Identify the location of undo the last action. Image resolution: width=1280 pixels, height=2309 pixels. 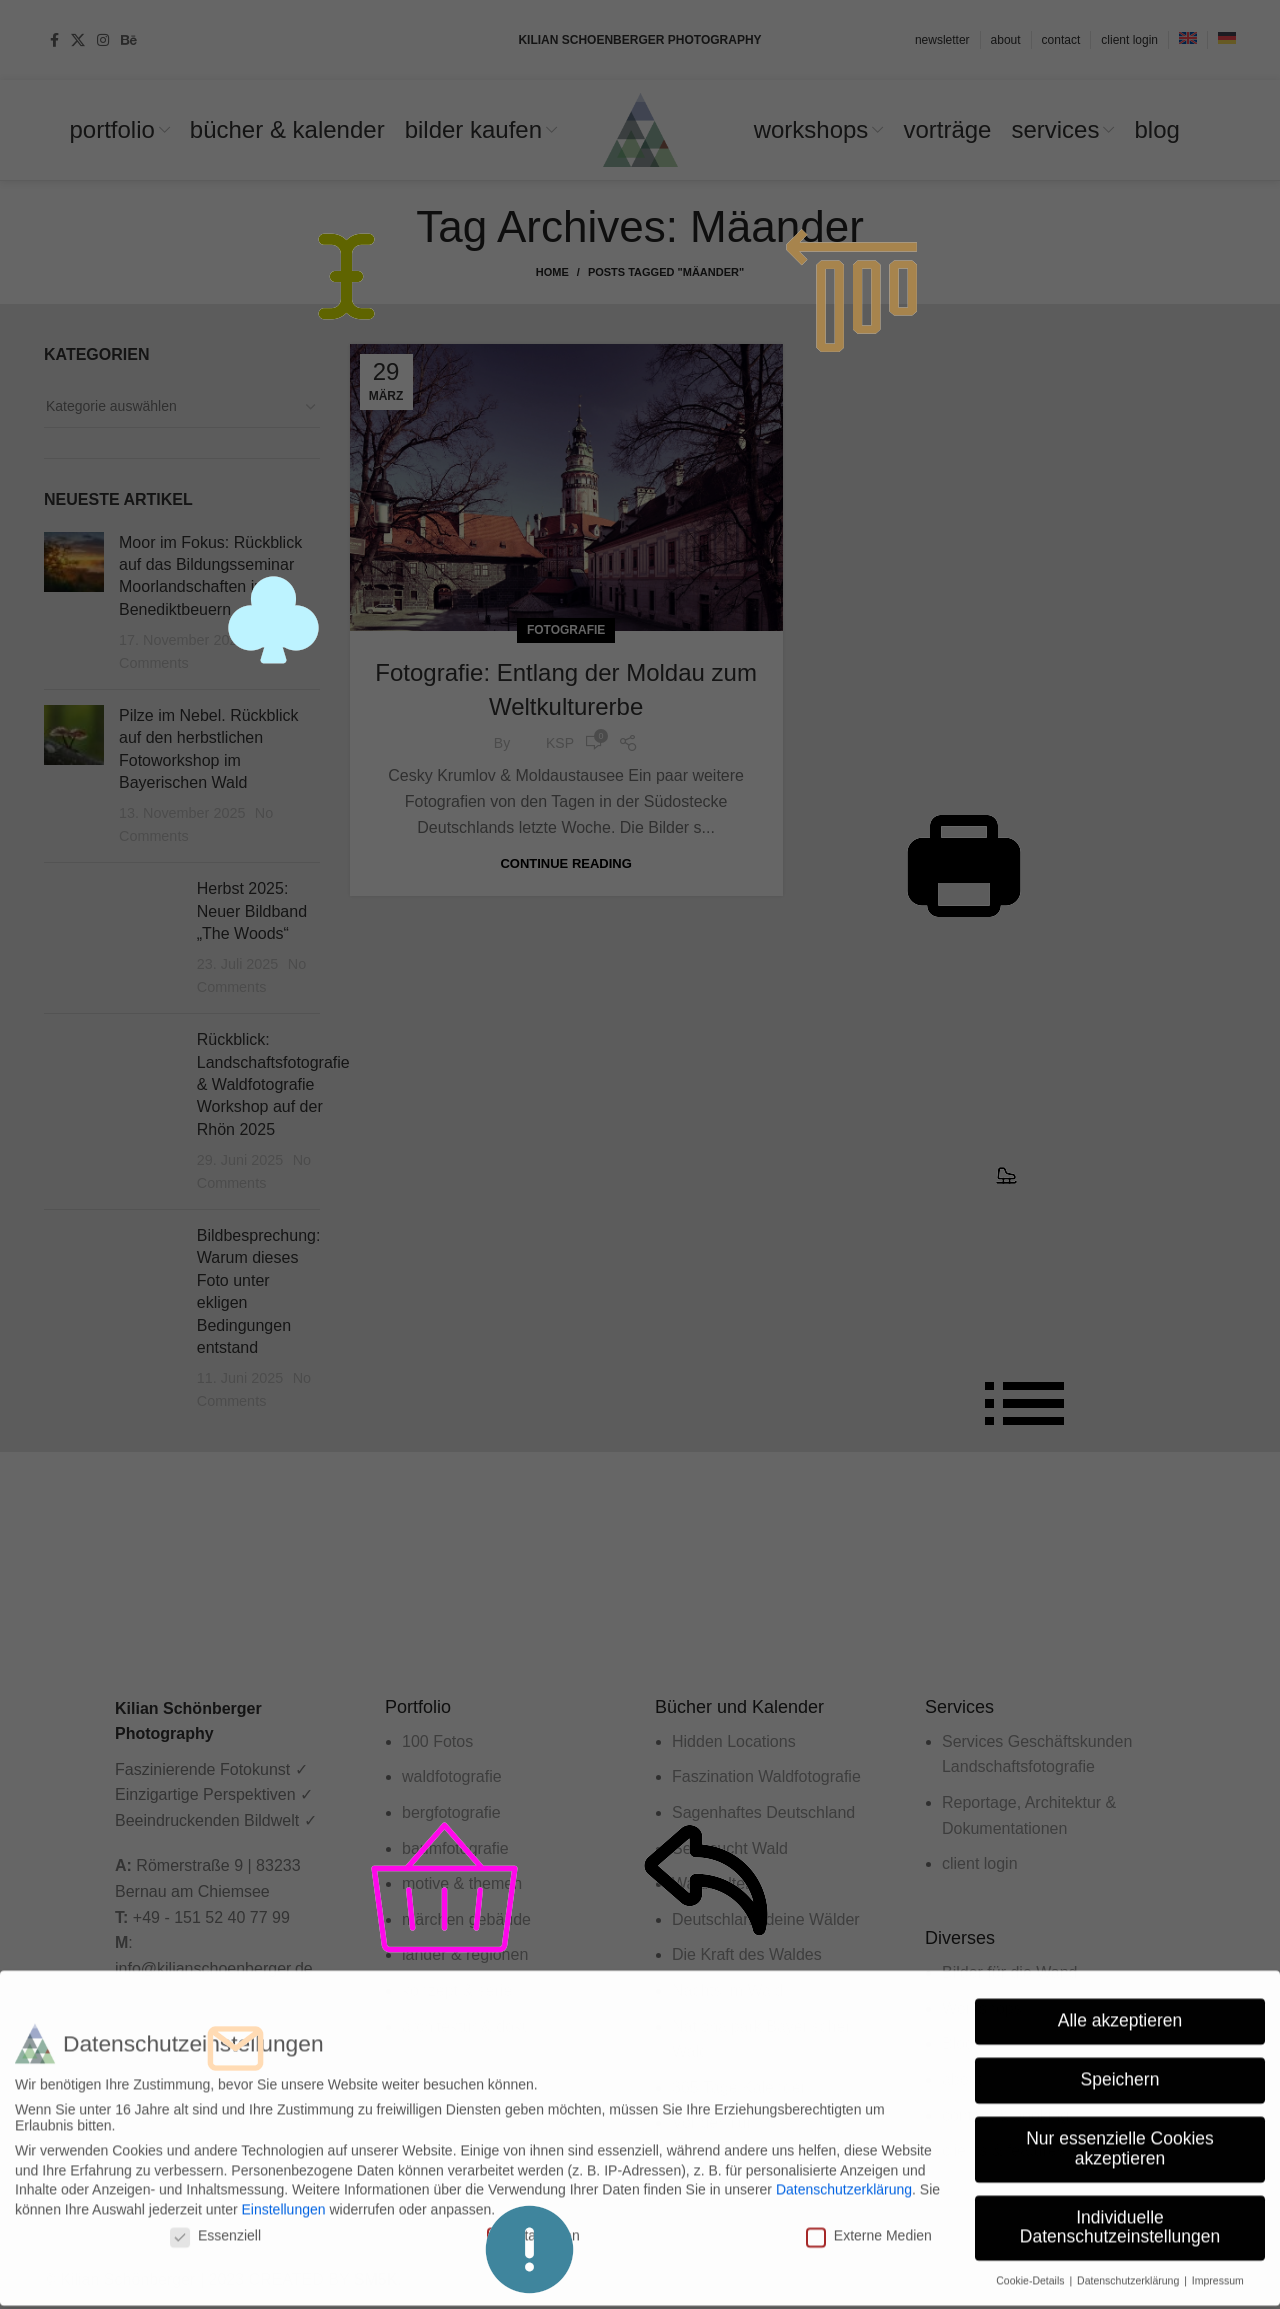
(706, 1877).